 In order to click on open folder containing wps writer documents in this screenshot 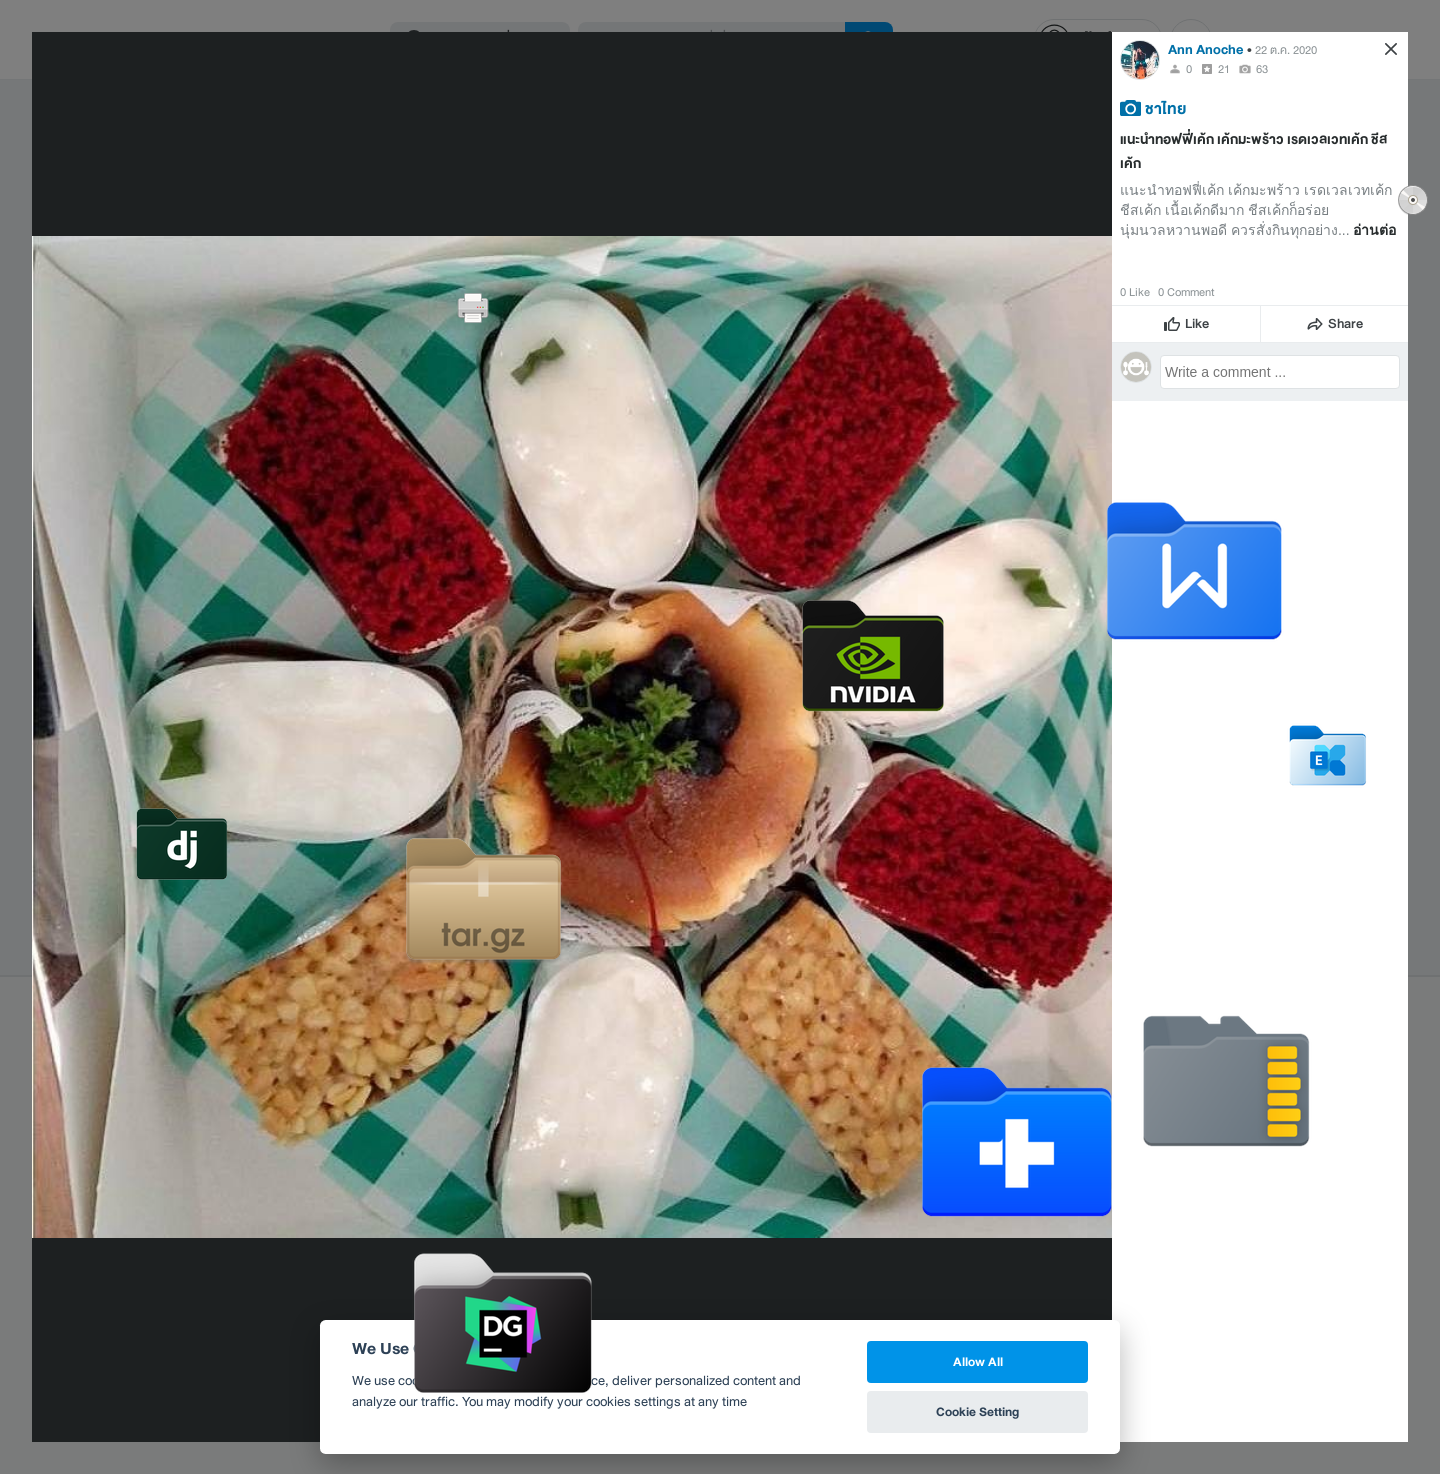, I will do `click(1193, 575)`.